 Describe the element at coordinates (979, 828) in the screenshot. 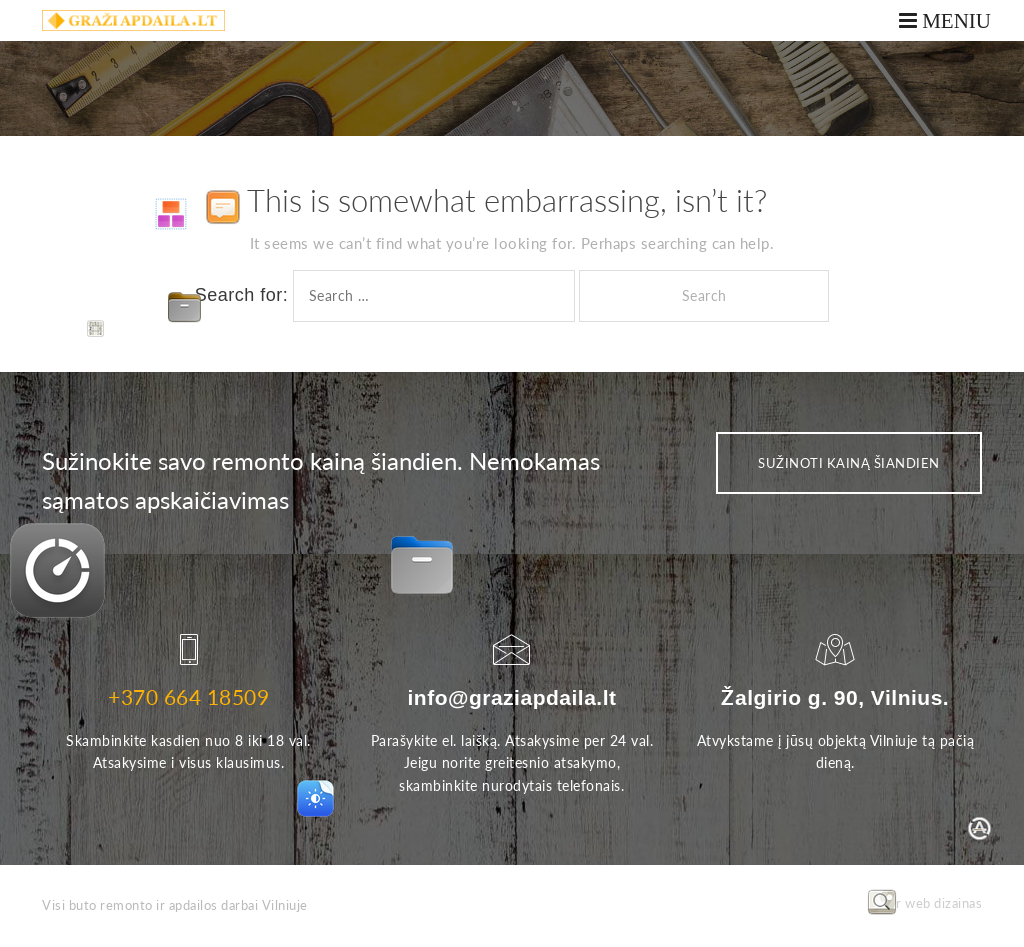

I see `open the software update manager` at that location.